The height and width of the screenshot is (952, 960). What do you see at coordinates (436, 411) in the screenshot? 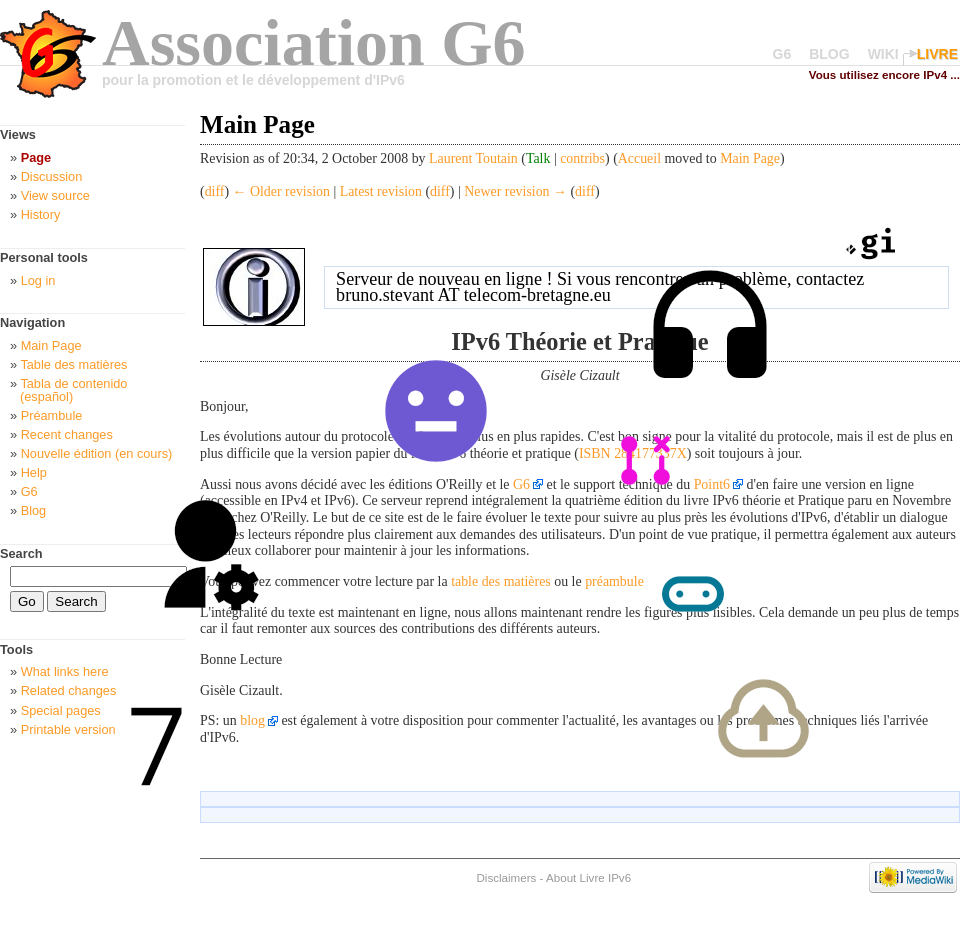
I see `indicates neutral feedback or rating` at bounding box center [436, 411].